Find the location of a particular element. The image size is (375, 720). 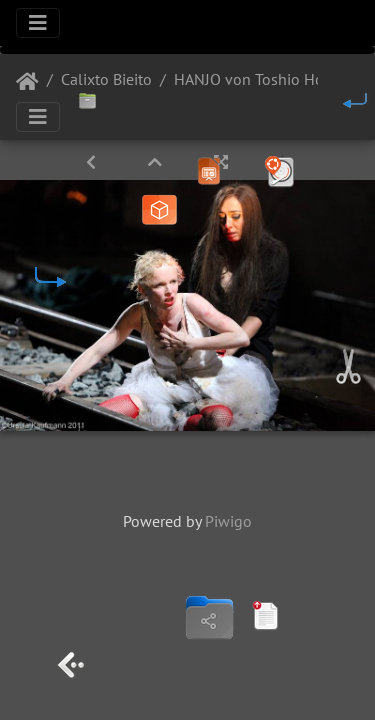

send or upload a document is located at coordinates (266, 616).